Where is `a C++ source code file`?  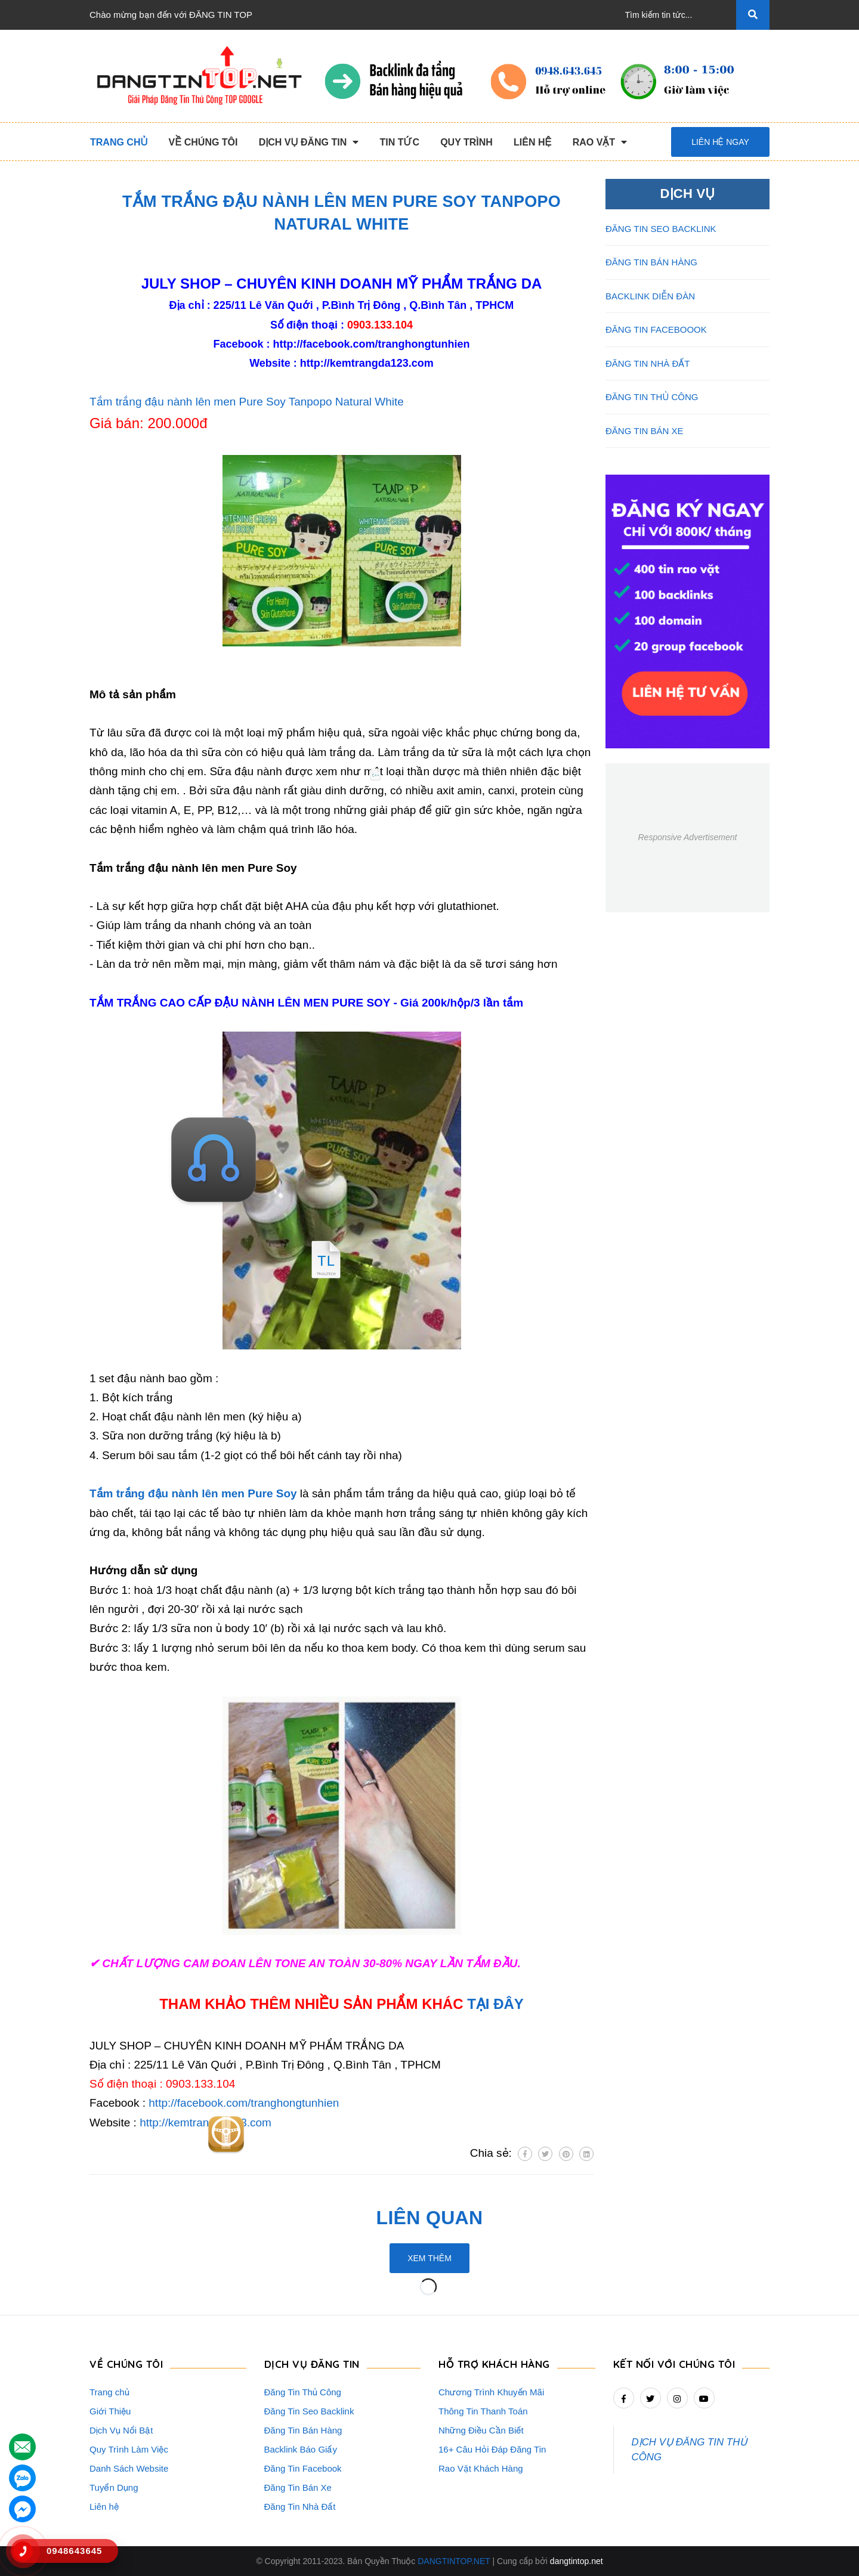 a C++ source code file is located at coordinates (375, 774).